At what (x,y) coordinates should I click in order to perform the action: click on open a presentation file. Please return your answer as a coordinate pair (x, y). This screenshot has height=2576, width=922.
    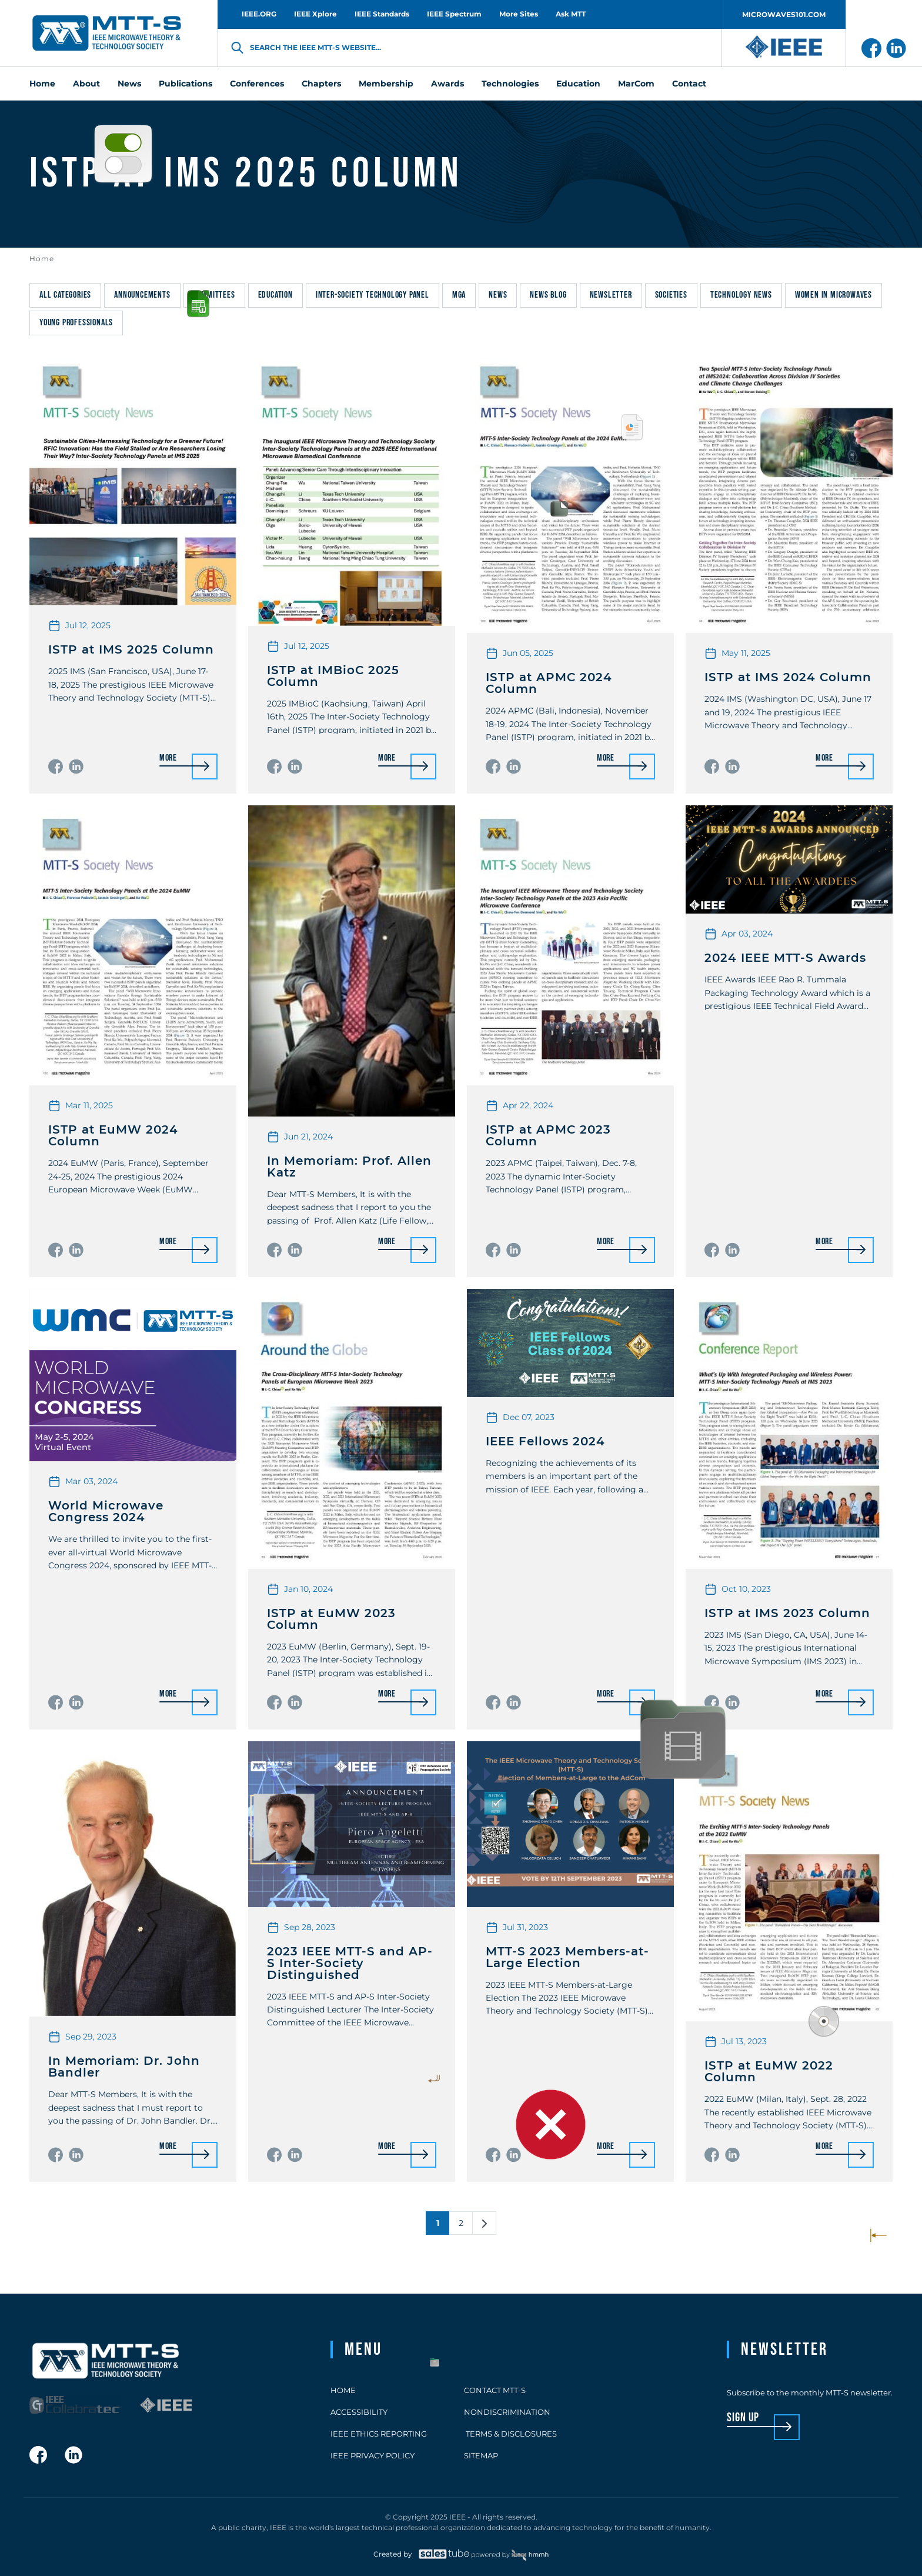
    Looking at the image, I should click on (632, 427).